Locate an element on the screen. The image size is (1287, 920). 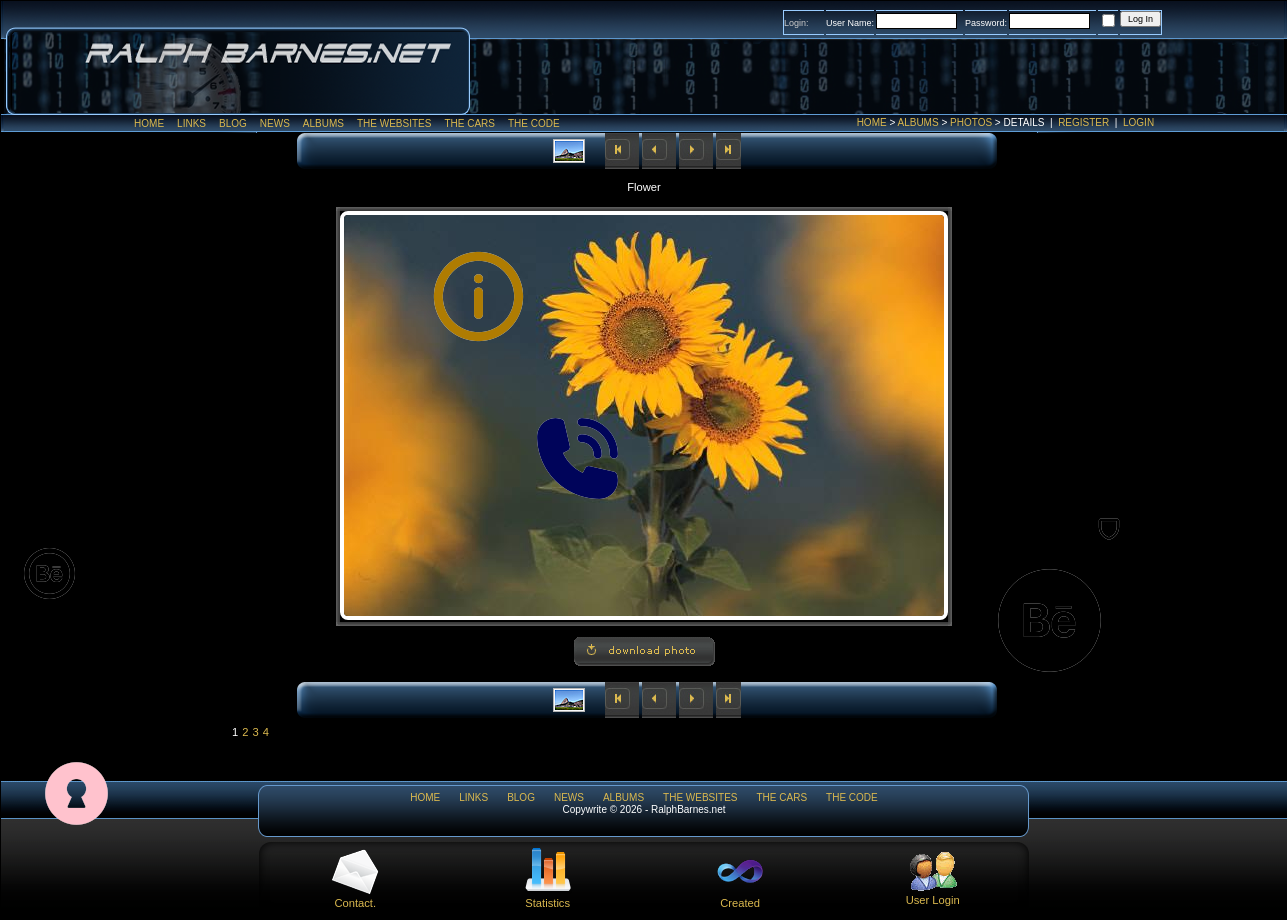
view Behance portfolio is located at coordinates (1049, 620).